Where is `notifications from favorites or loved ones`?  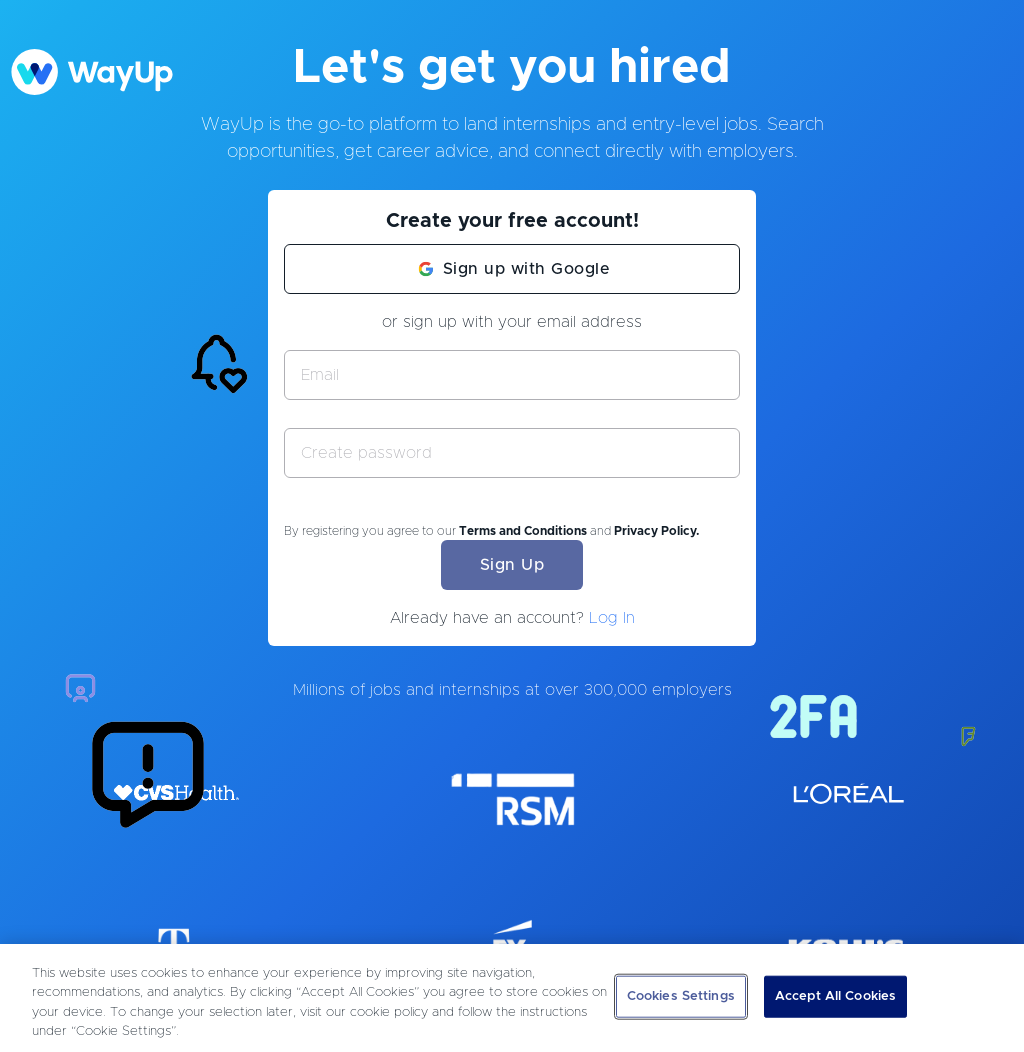
notifications from favorites or loved ones is located at coordinates (216, 362).